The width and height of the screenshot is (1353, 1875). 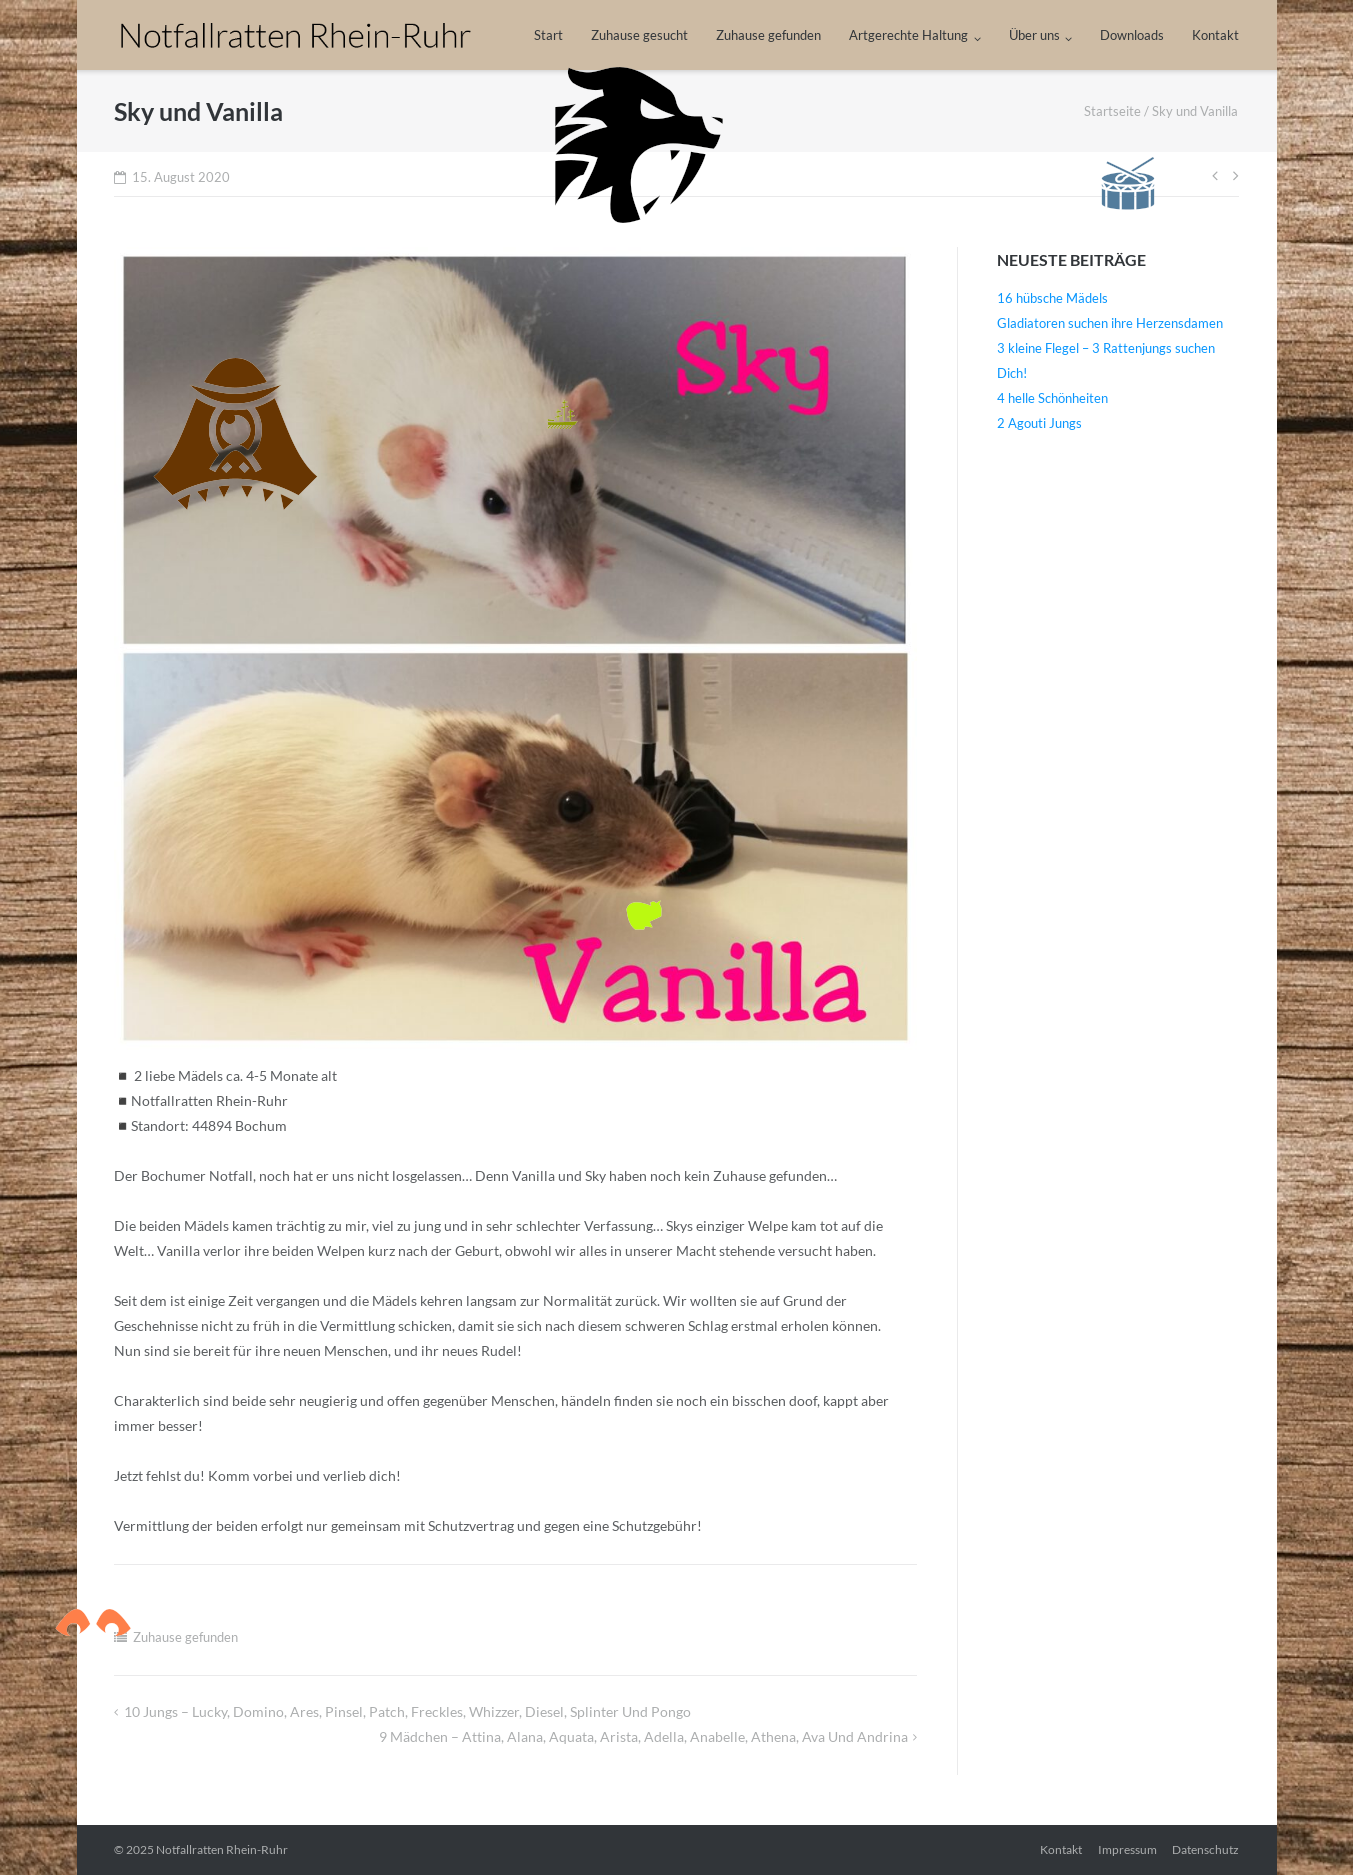 I want to click on select the cyclops character or creature, so click(x=235, y=441).